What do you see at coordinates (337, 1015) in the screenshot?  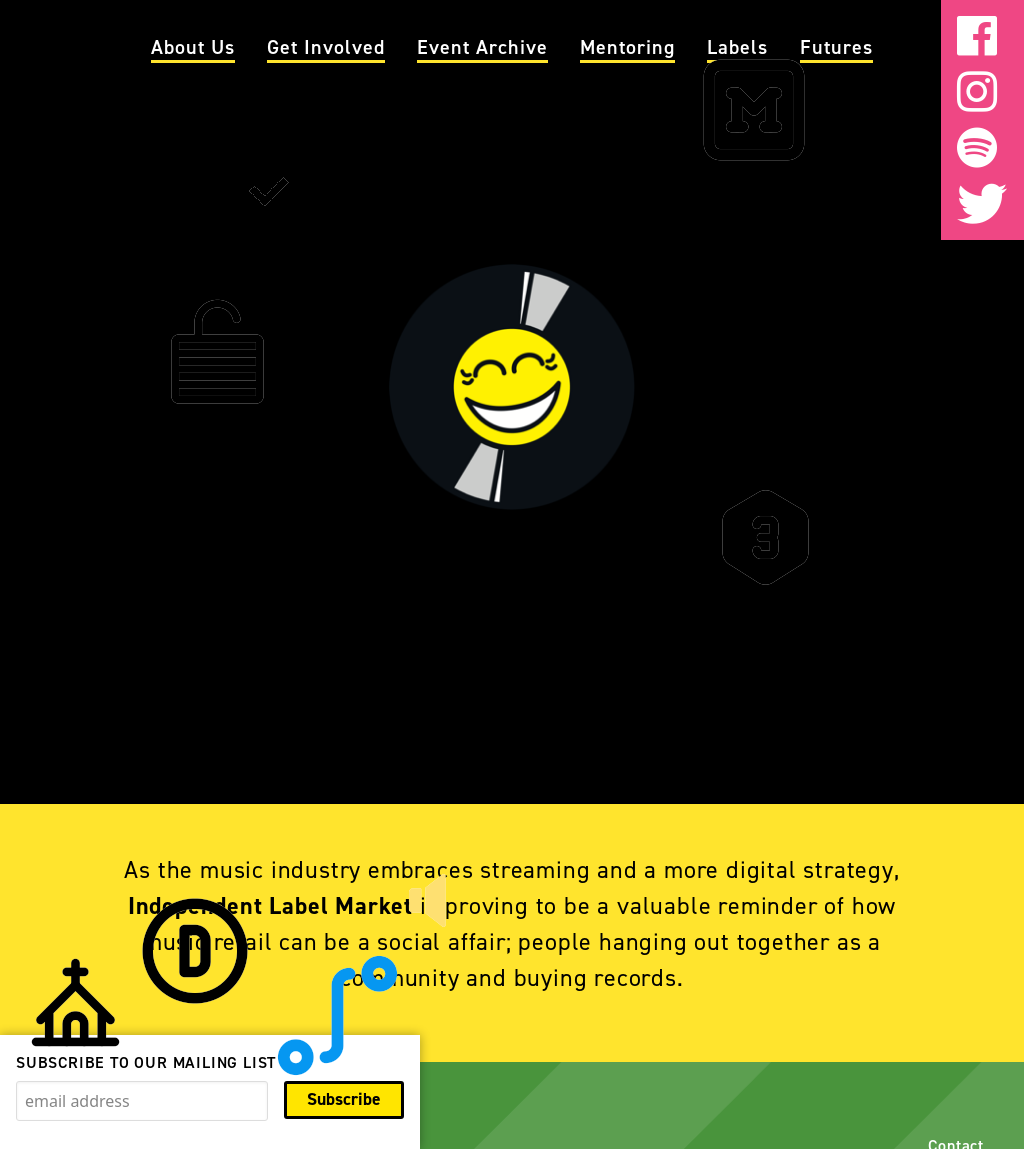 I see `view route between two points` at bounding box center [337, 1015].